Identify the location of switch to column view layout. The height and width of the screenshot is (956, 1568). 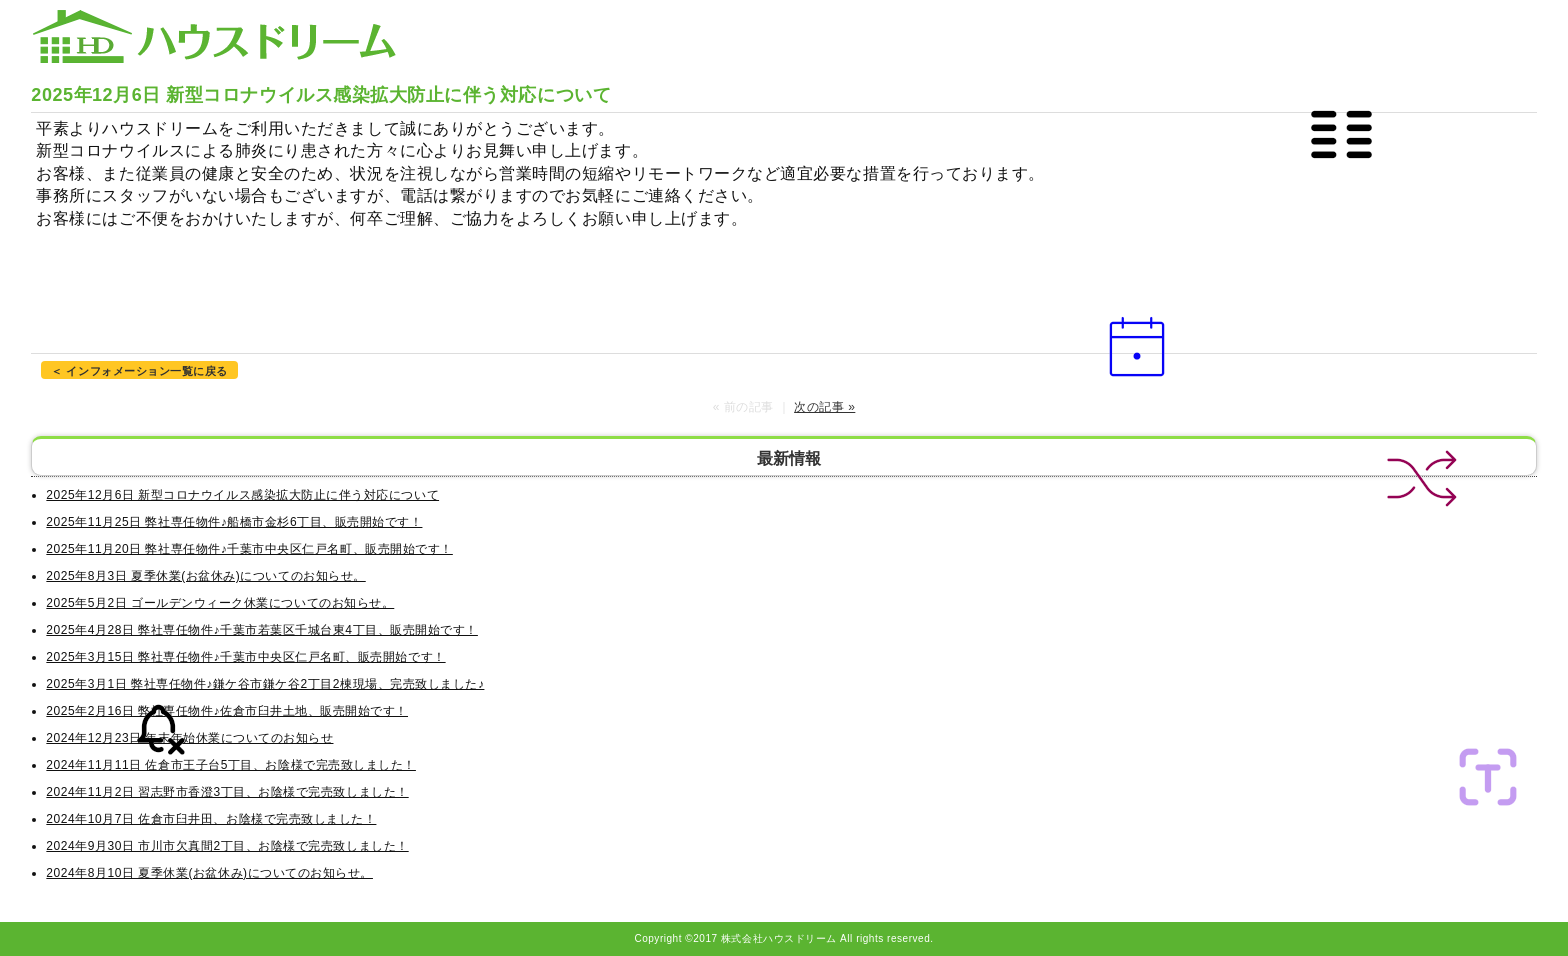
(1341, 134).